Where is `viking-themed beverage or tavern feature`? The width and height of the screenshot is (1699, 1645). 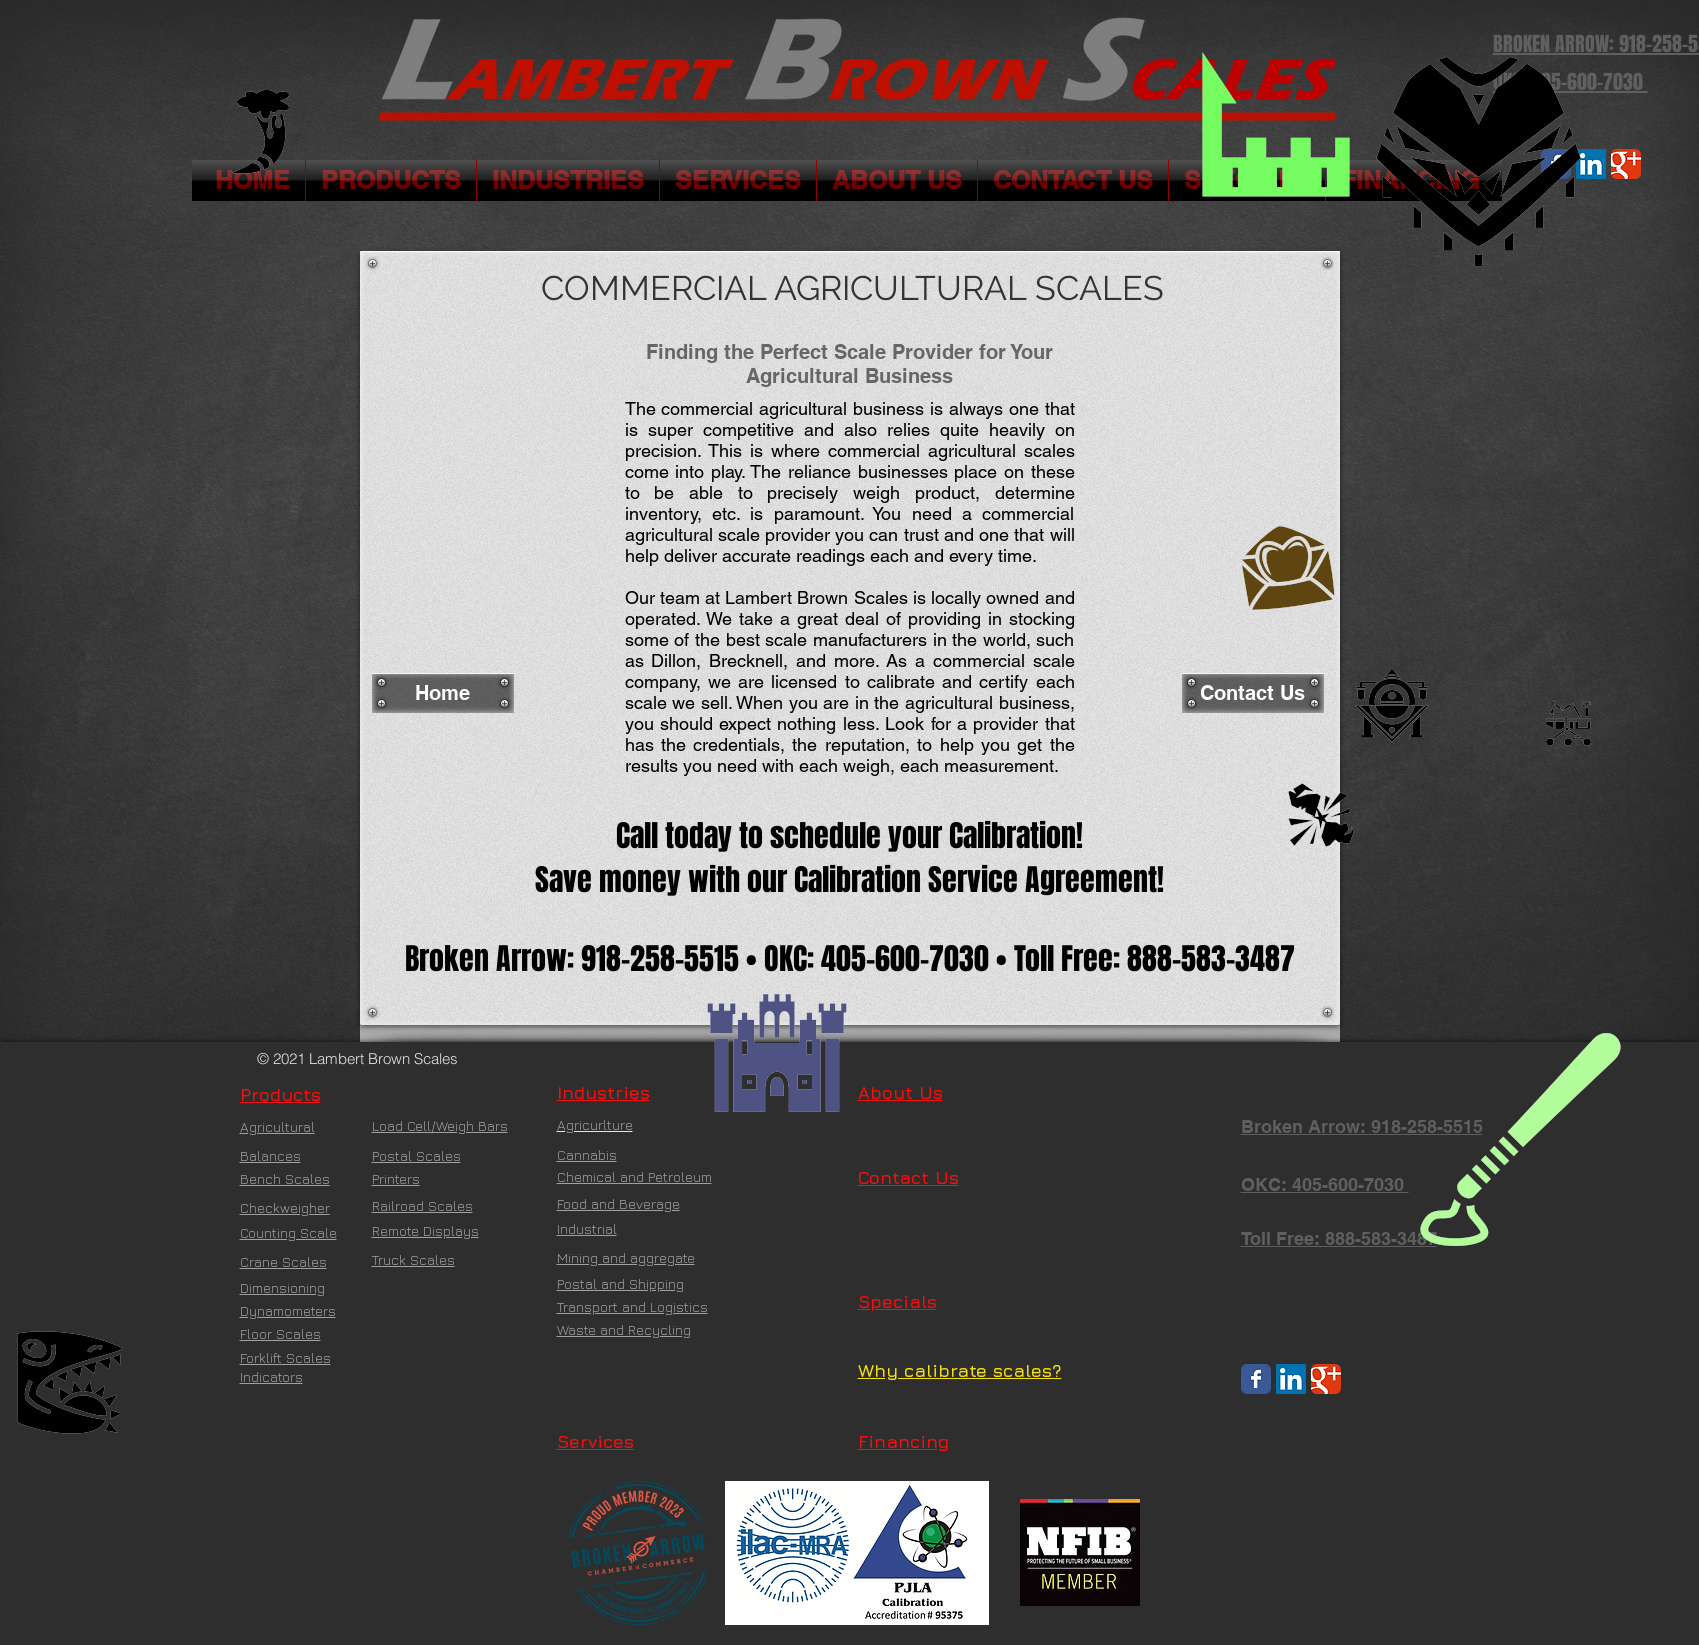
viking-themed beverage or tavern feature is located at coordinates (261, 130).